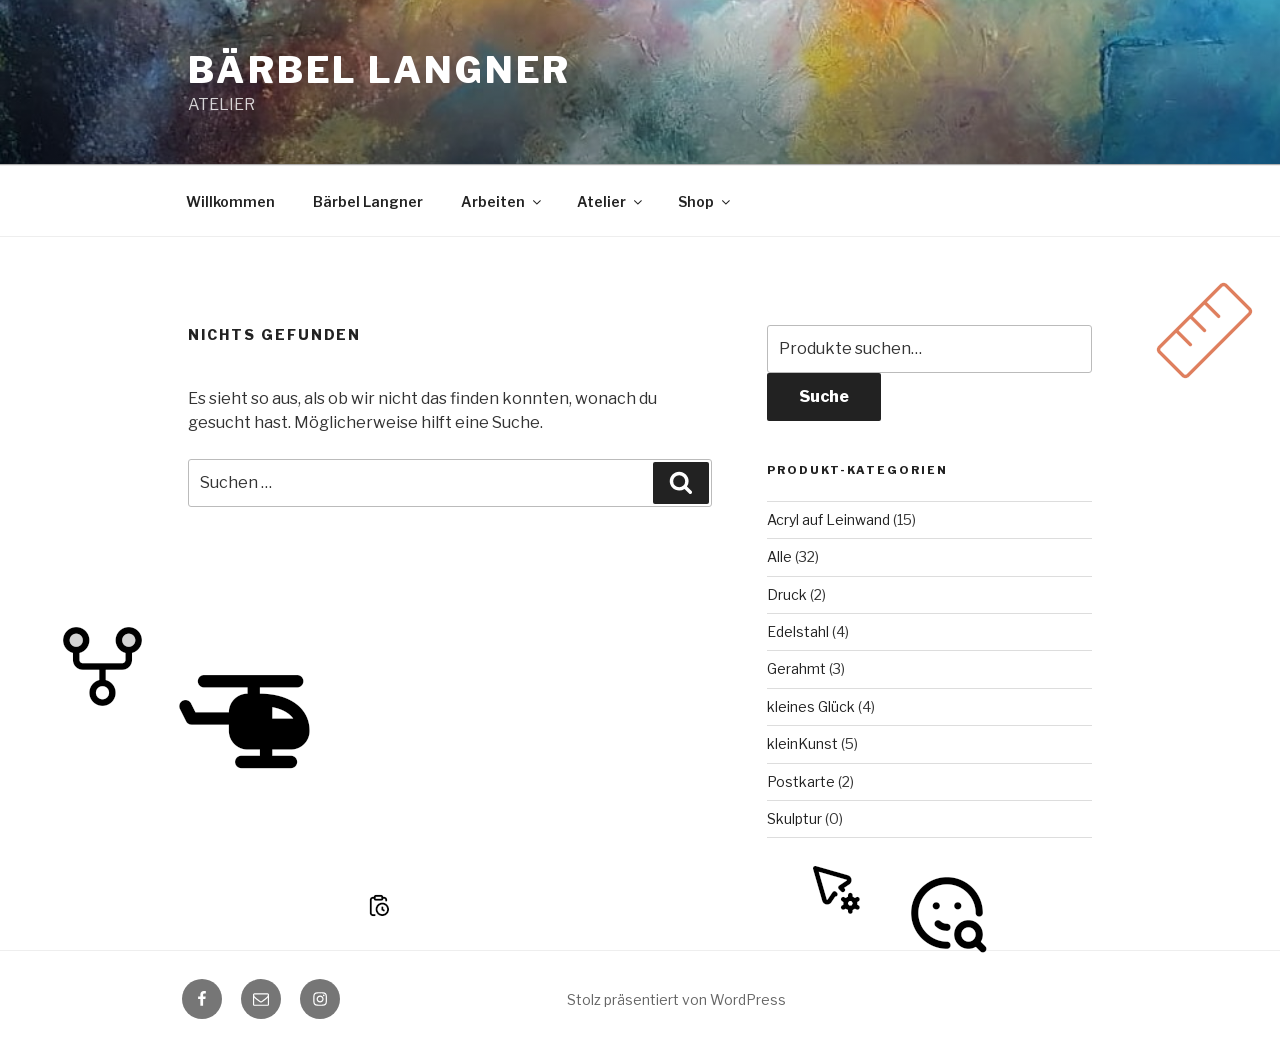 The image size is (1280, 1048). Describe the element at coordinates (947, 913) in the screenshot. I see `search for emotions or mood filters` at that location.